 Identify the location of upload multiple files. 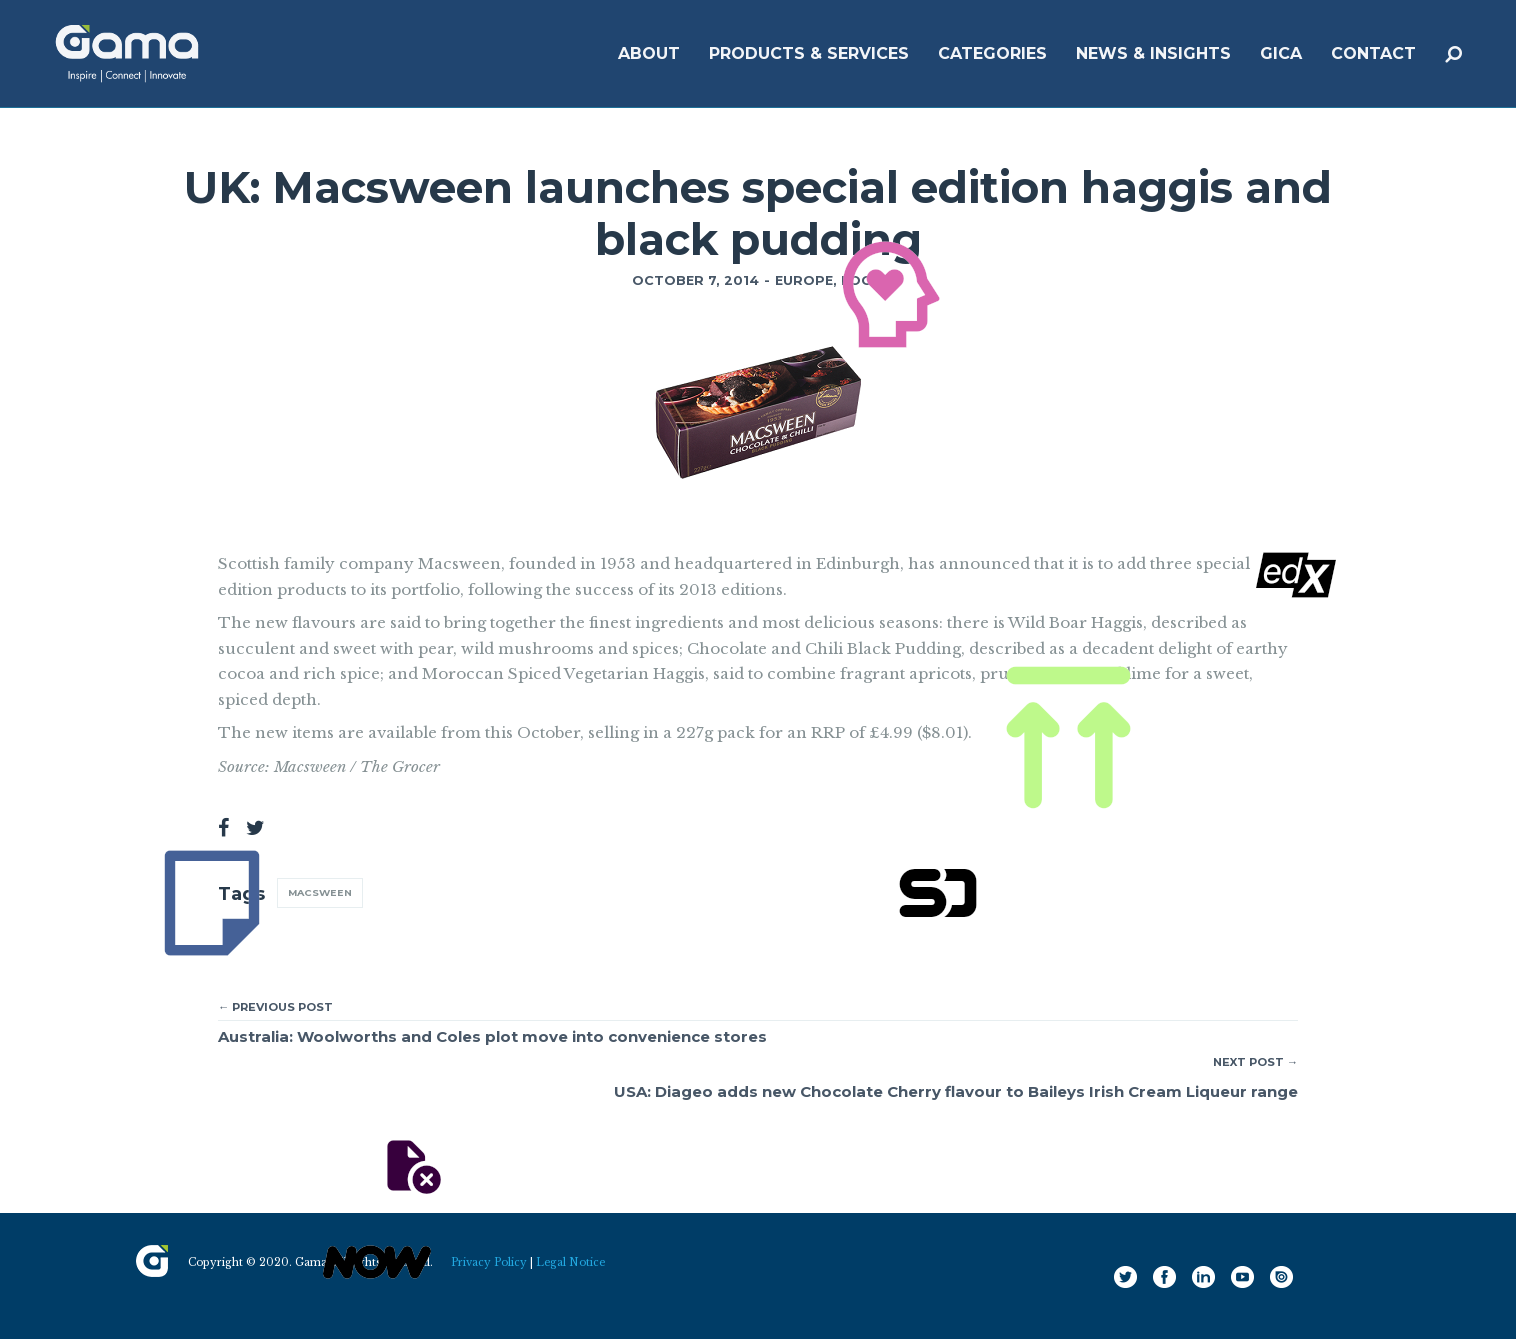
(1068, 737).